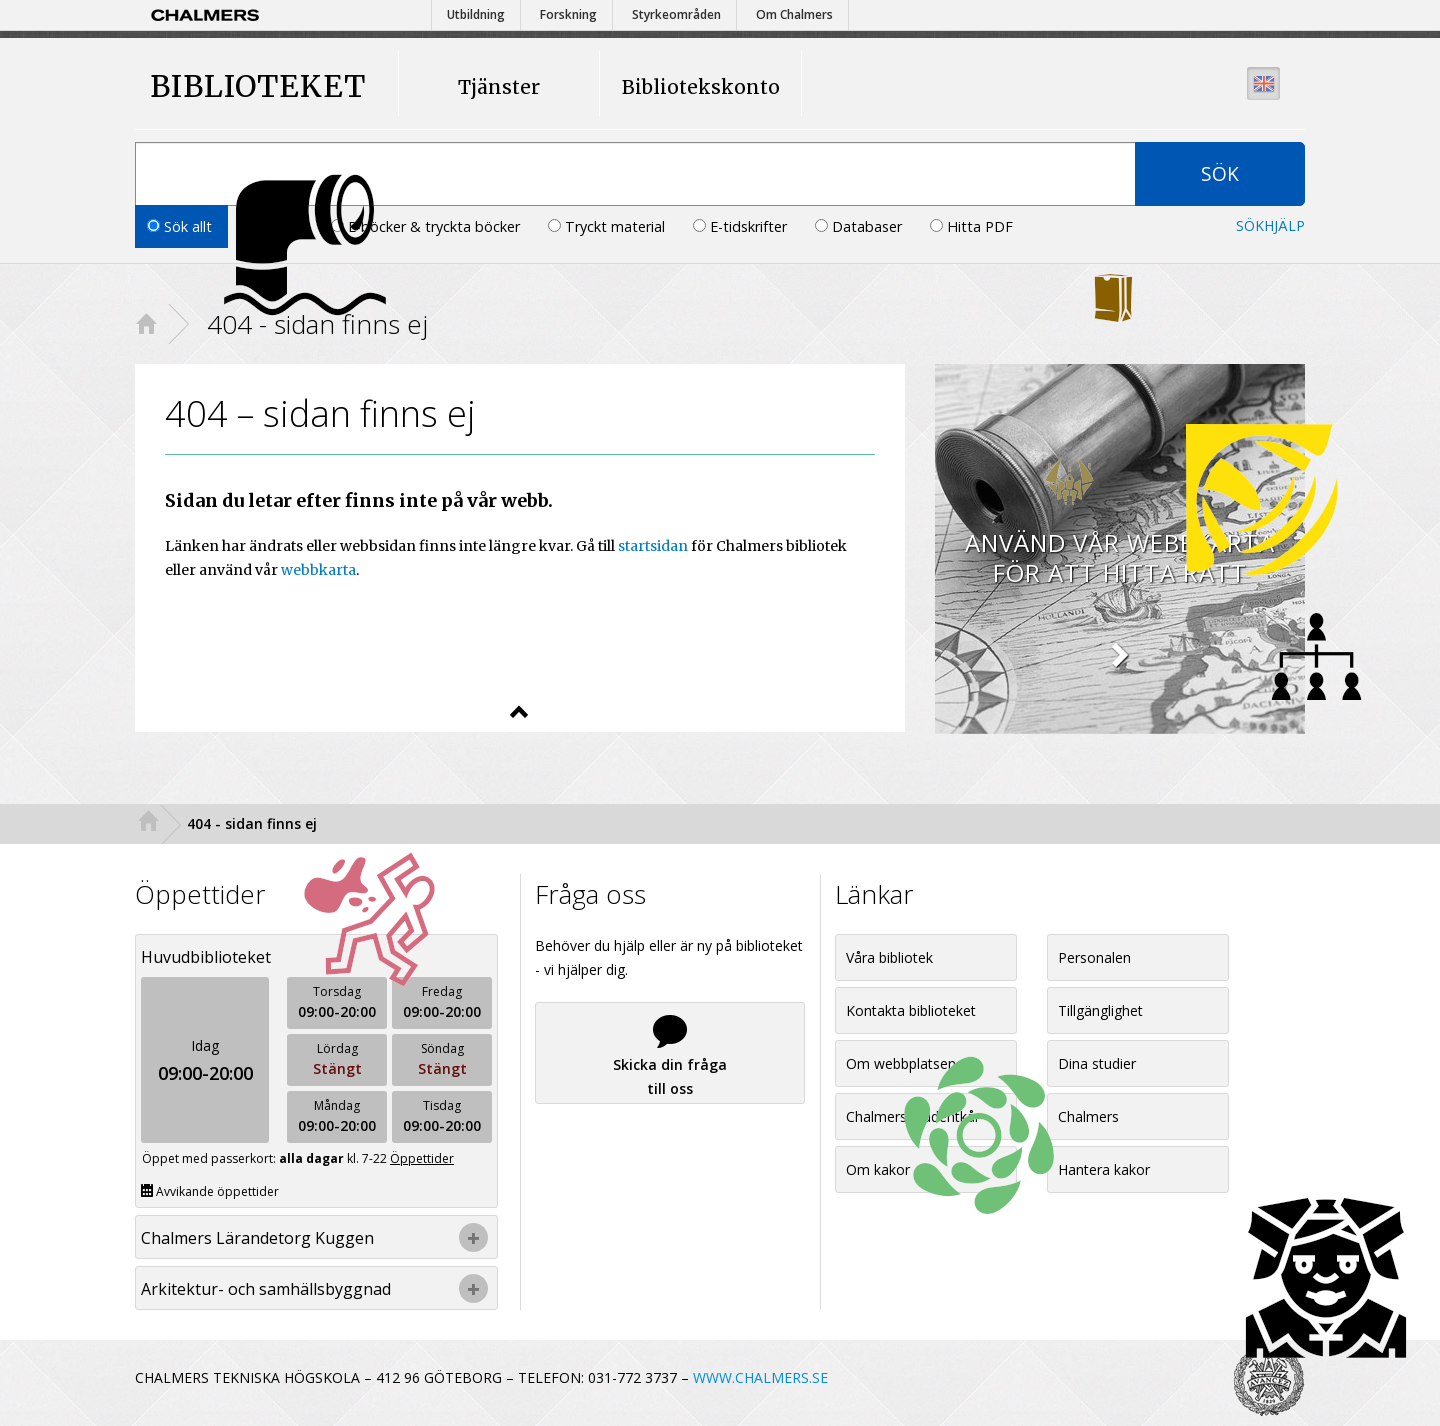 The height and width of the screenshot is (1426, 1440). What do you see at coordinates (1262, 500) in the screenshot?
I see `activate voice command or shout ability` at bounding box center [1262, 500].